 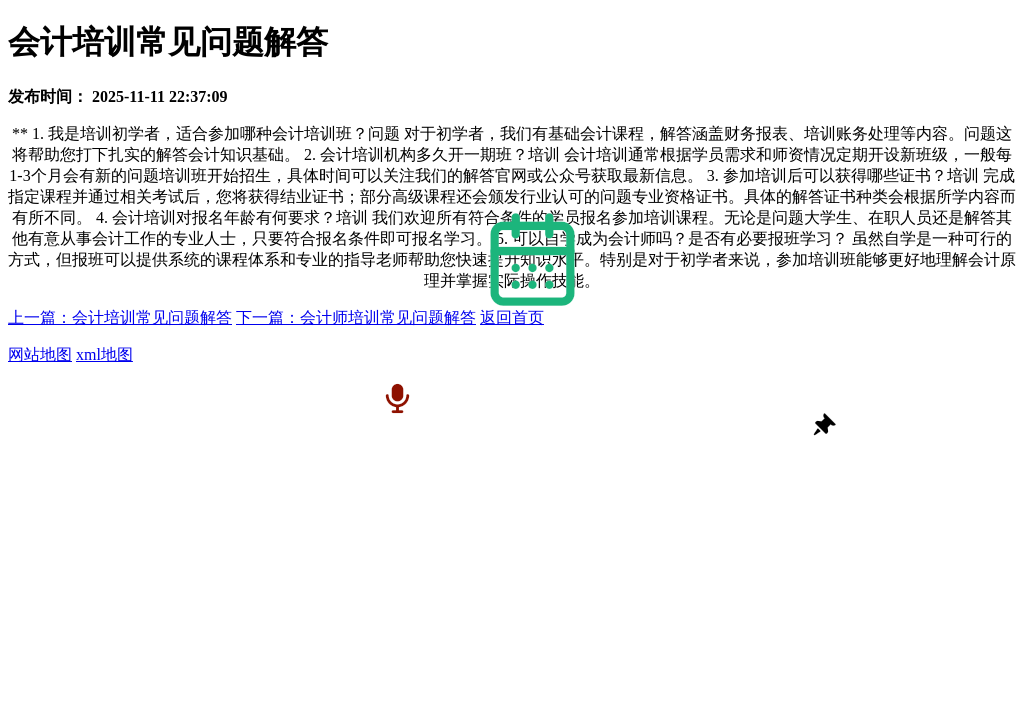 What do you see at coordinates (532, 259) in the screenshot?
I see `view calendar with scheduled events` at bounding box center [532, 259].